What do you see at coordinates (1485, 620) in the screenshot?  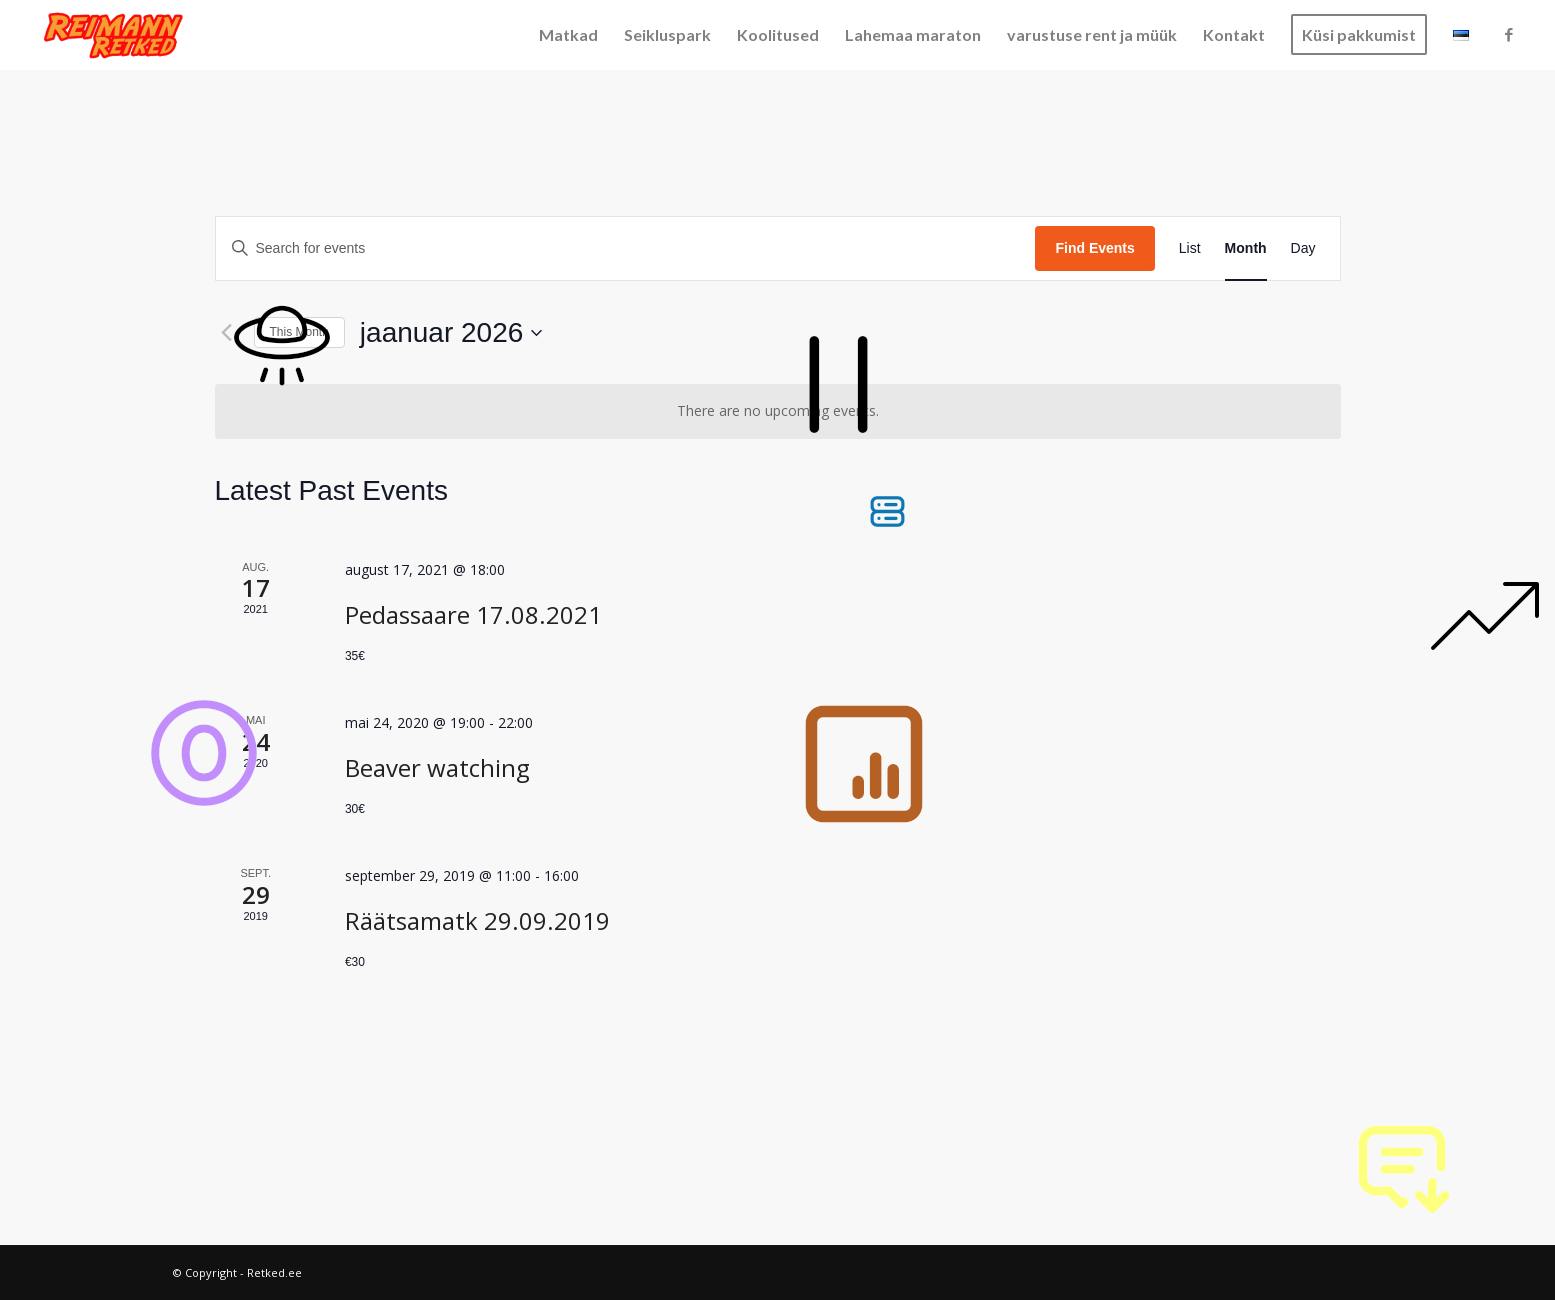 I see `view trending or popular content` at bounding box center [1485, 620].